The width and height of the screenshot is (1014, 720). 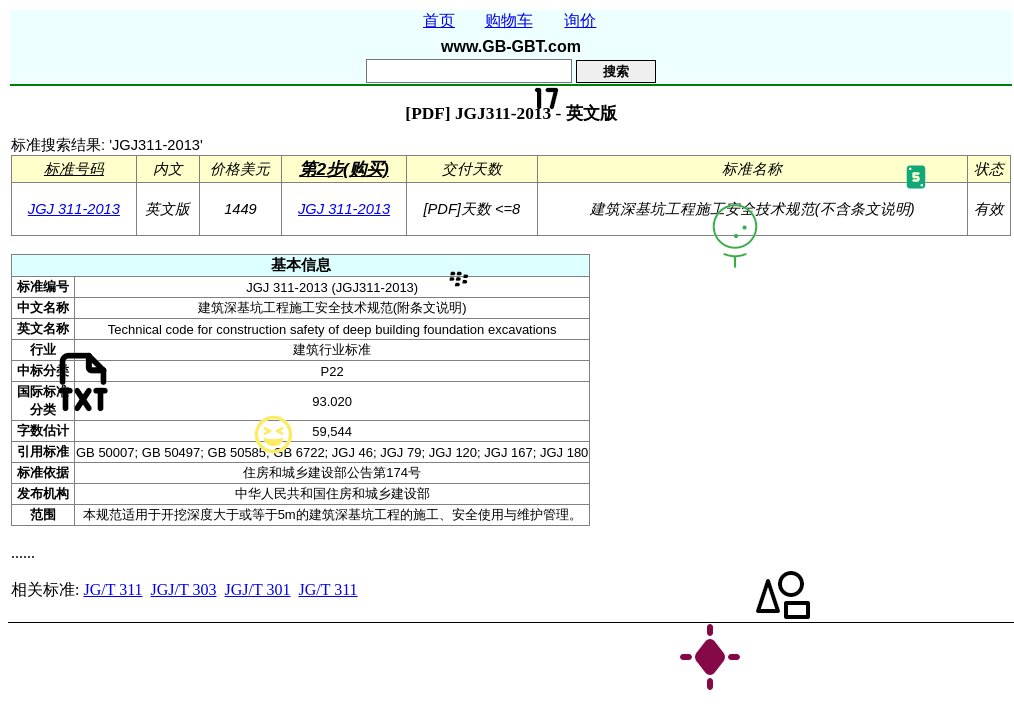 I want to click on select the five card in a card game, so click(x=916, y=177).